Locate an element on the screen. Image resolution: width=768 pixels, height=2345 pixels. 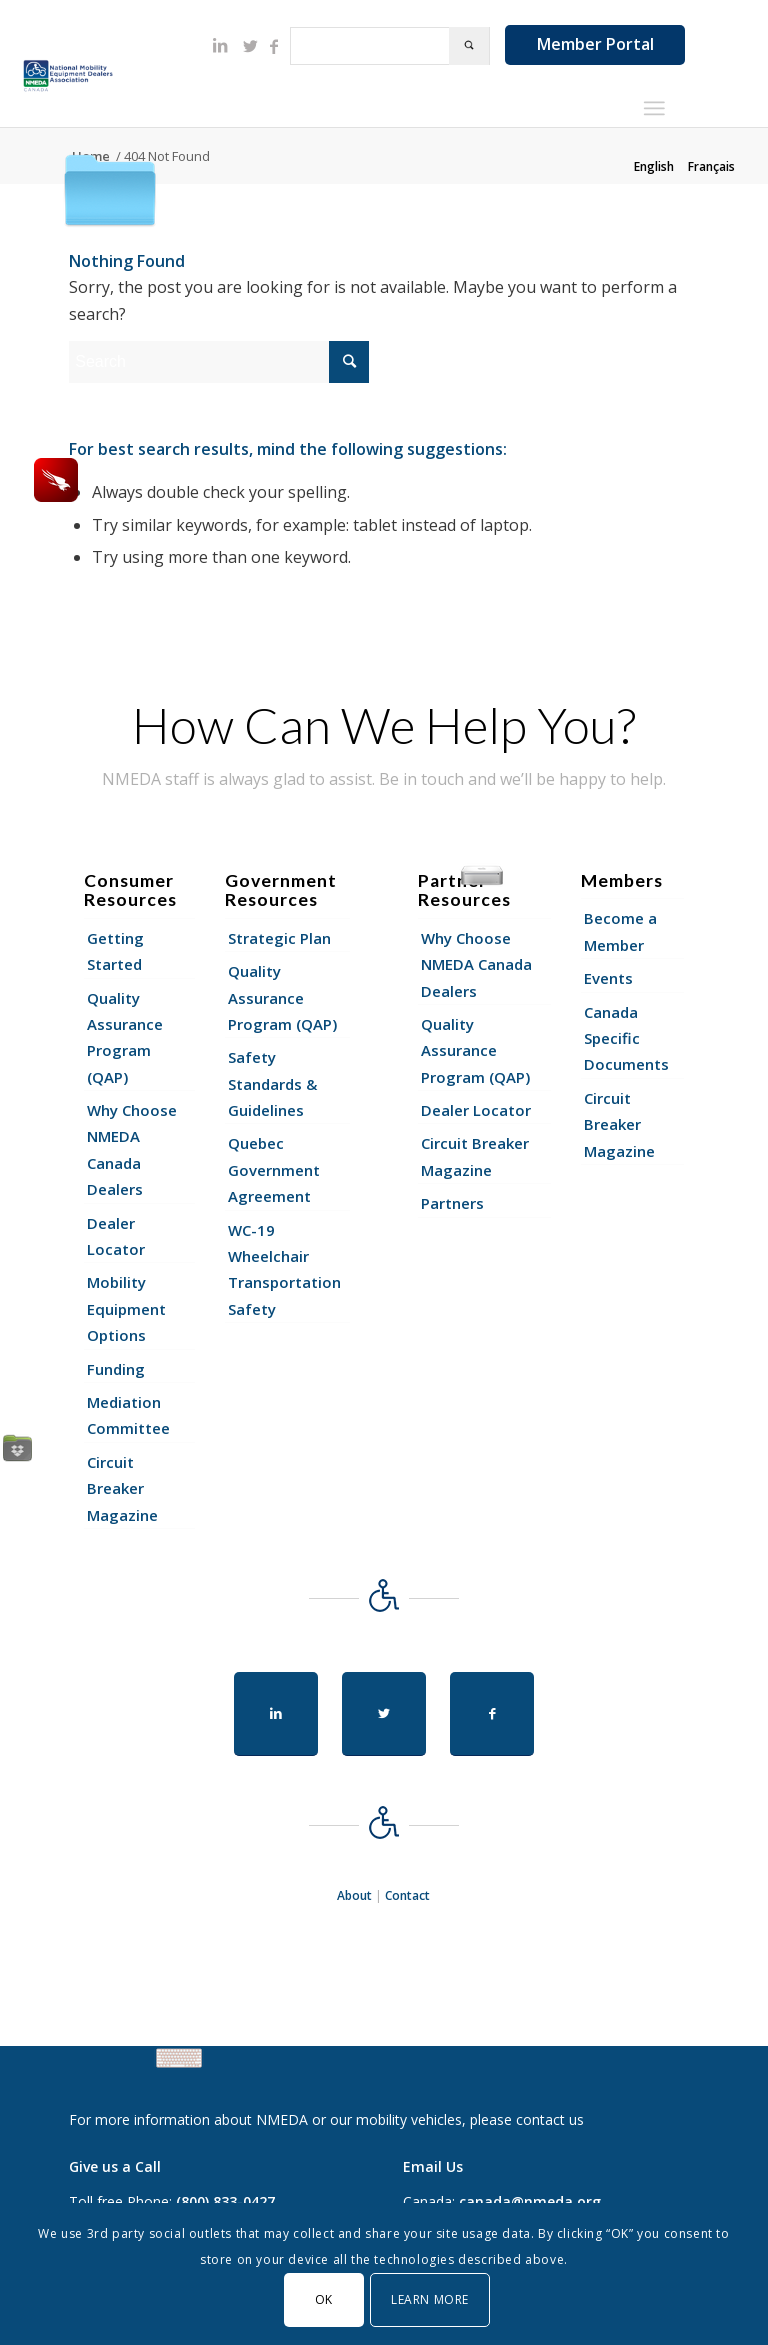
open folder to view contents is located at coordinates (110, 190).